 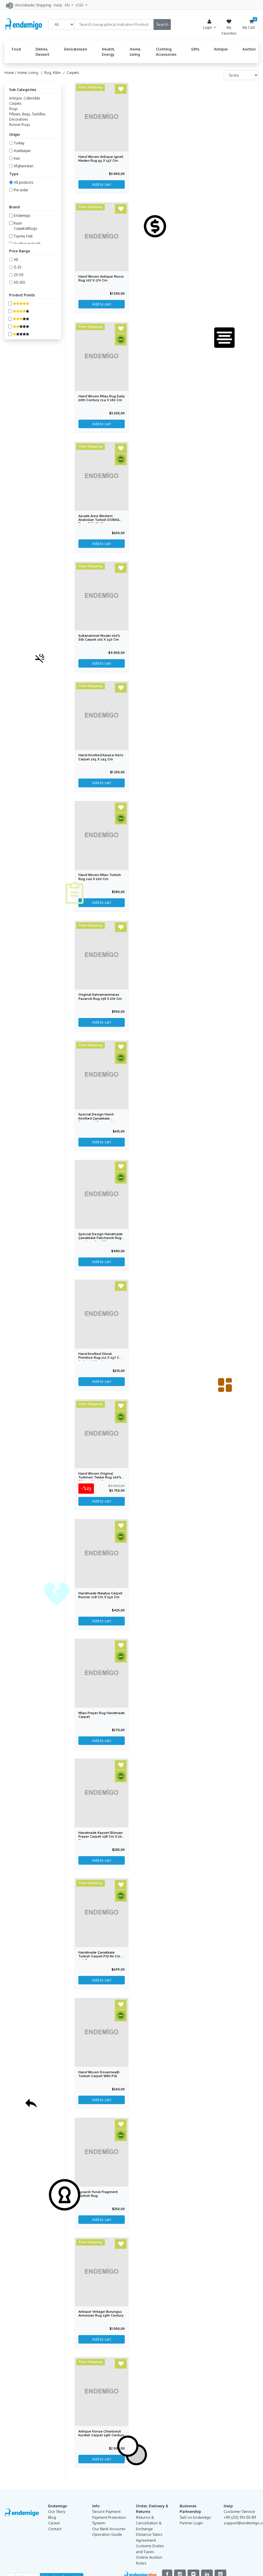 What do you see at coordinates (65, 2195) in the screenshot?
I see `access security or privacy settings` at bounding box center [65, 2195].